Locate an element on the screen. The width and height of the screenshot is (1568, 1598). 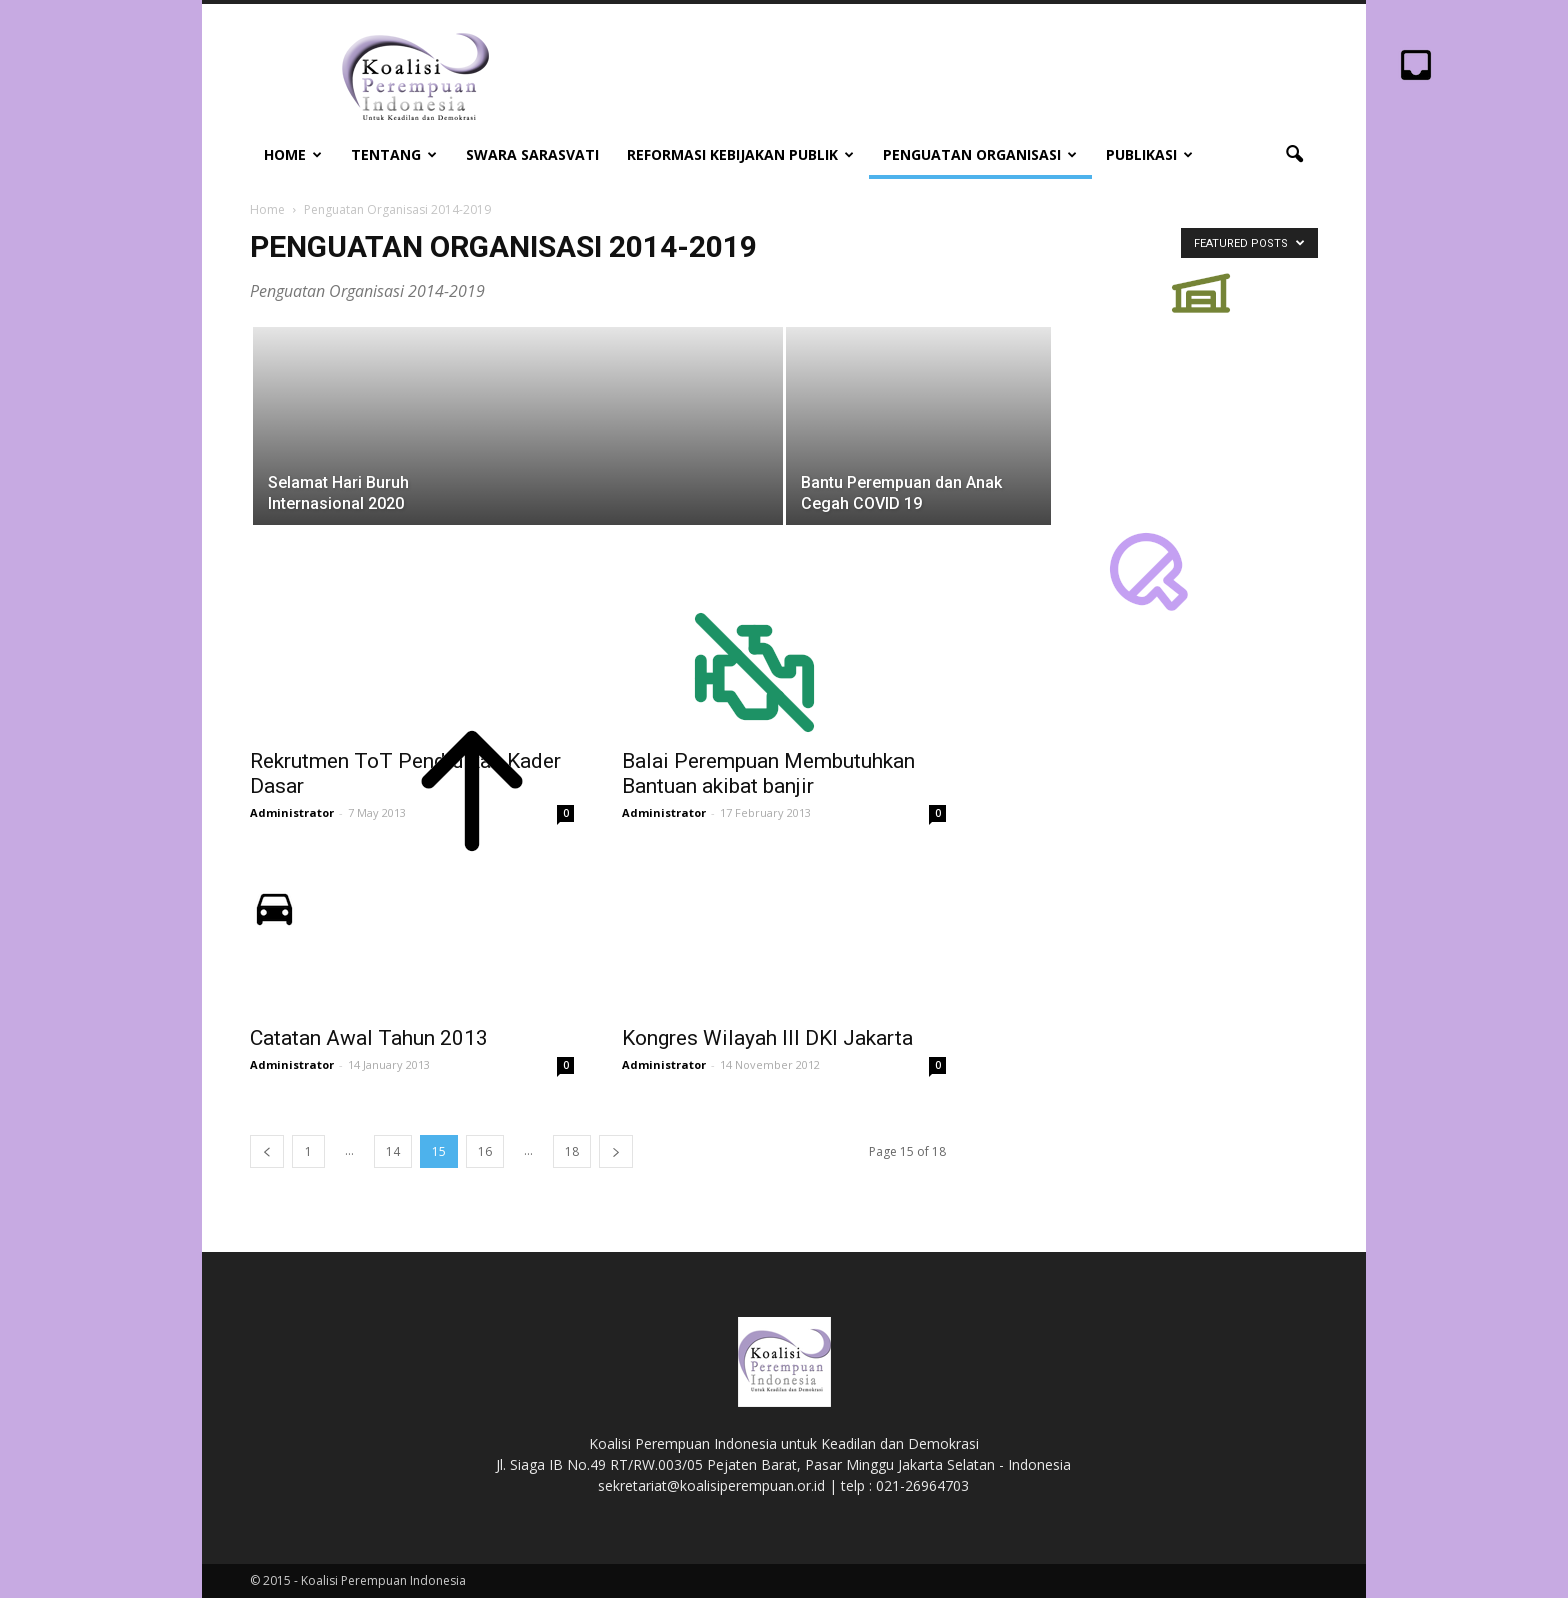
access ping pong or table tennis game is located at coordinates (1147, 570).